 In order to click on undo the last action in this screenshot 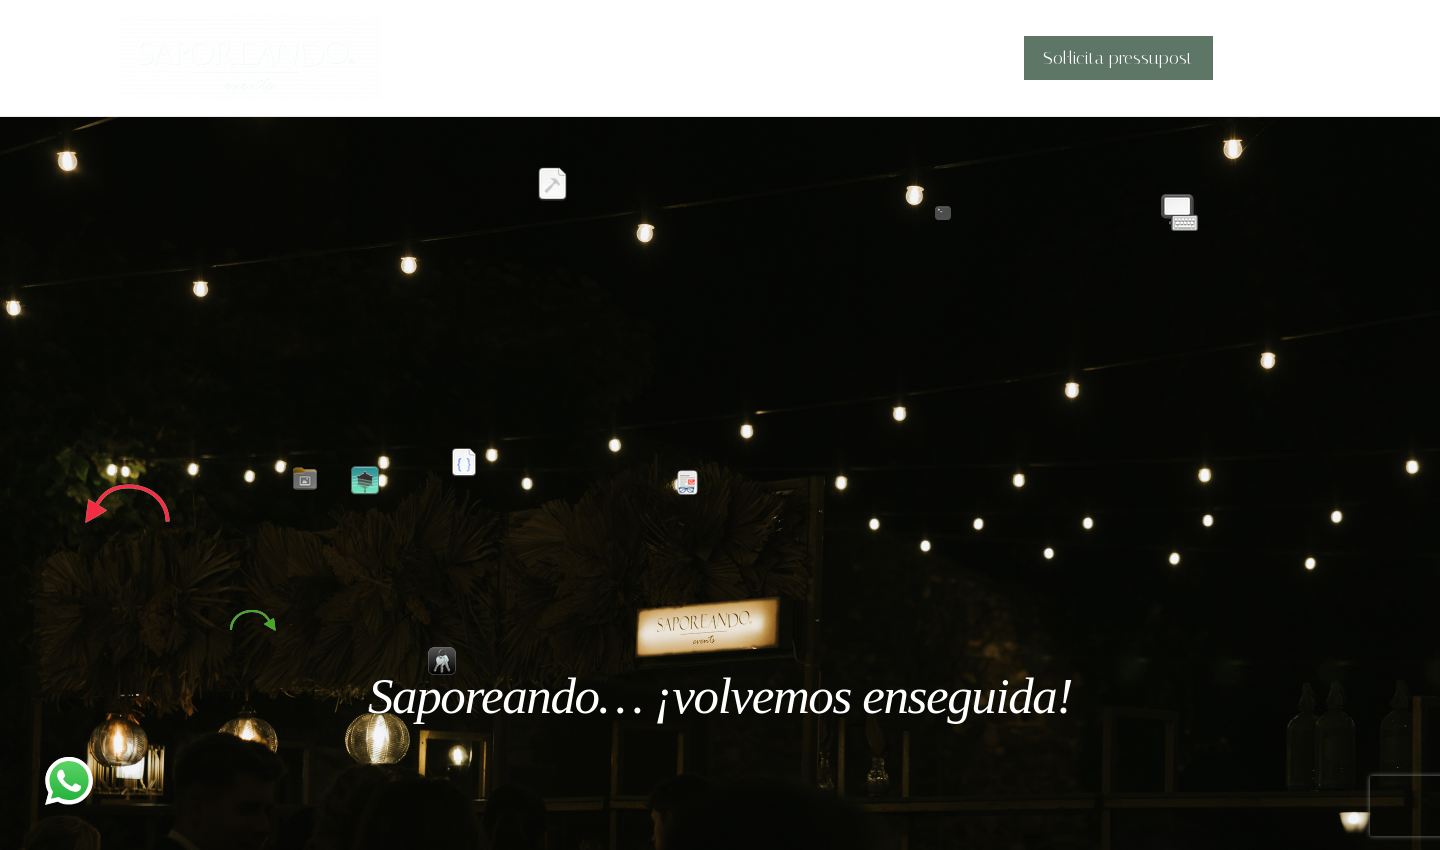, I will do `click(127, 503)`.